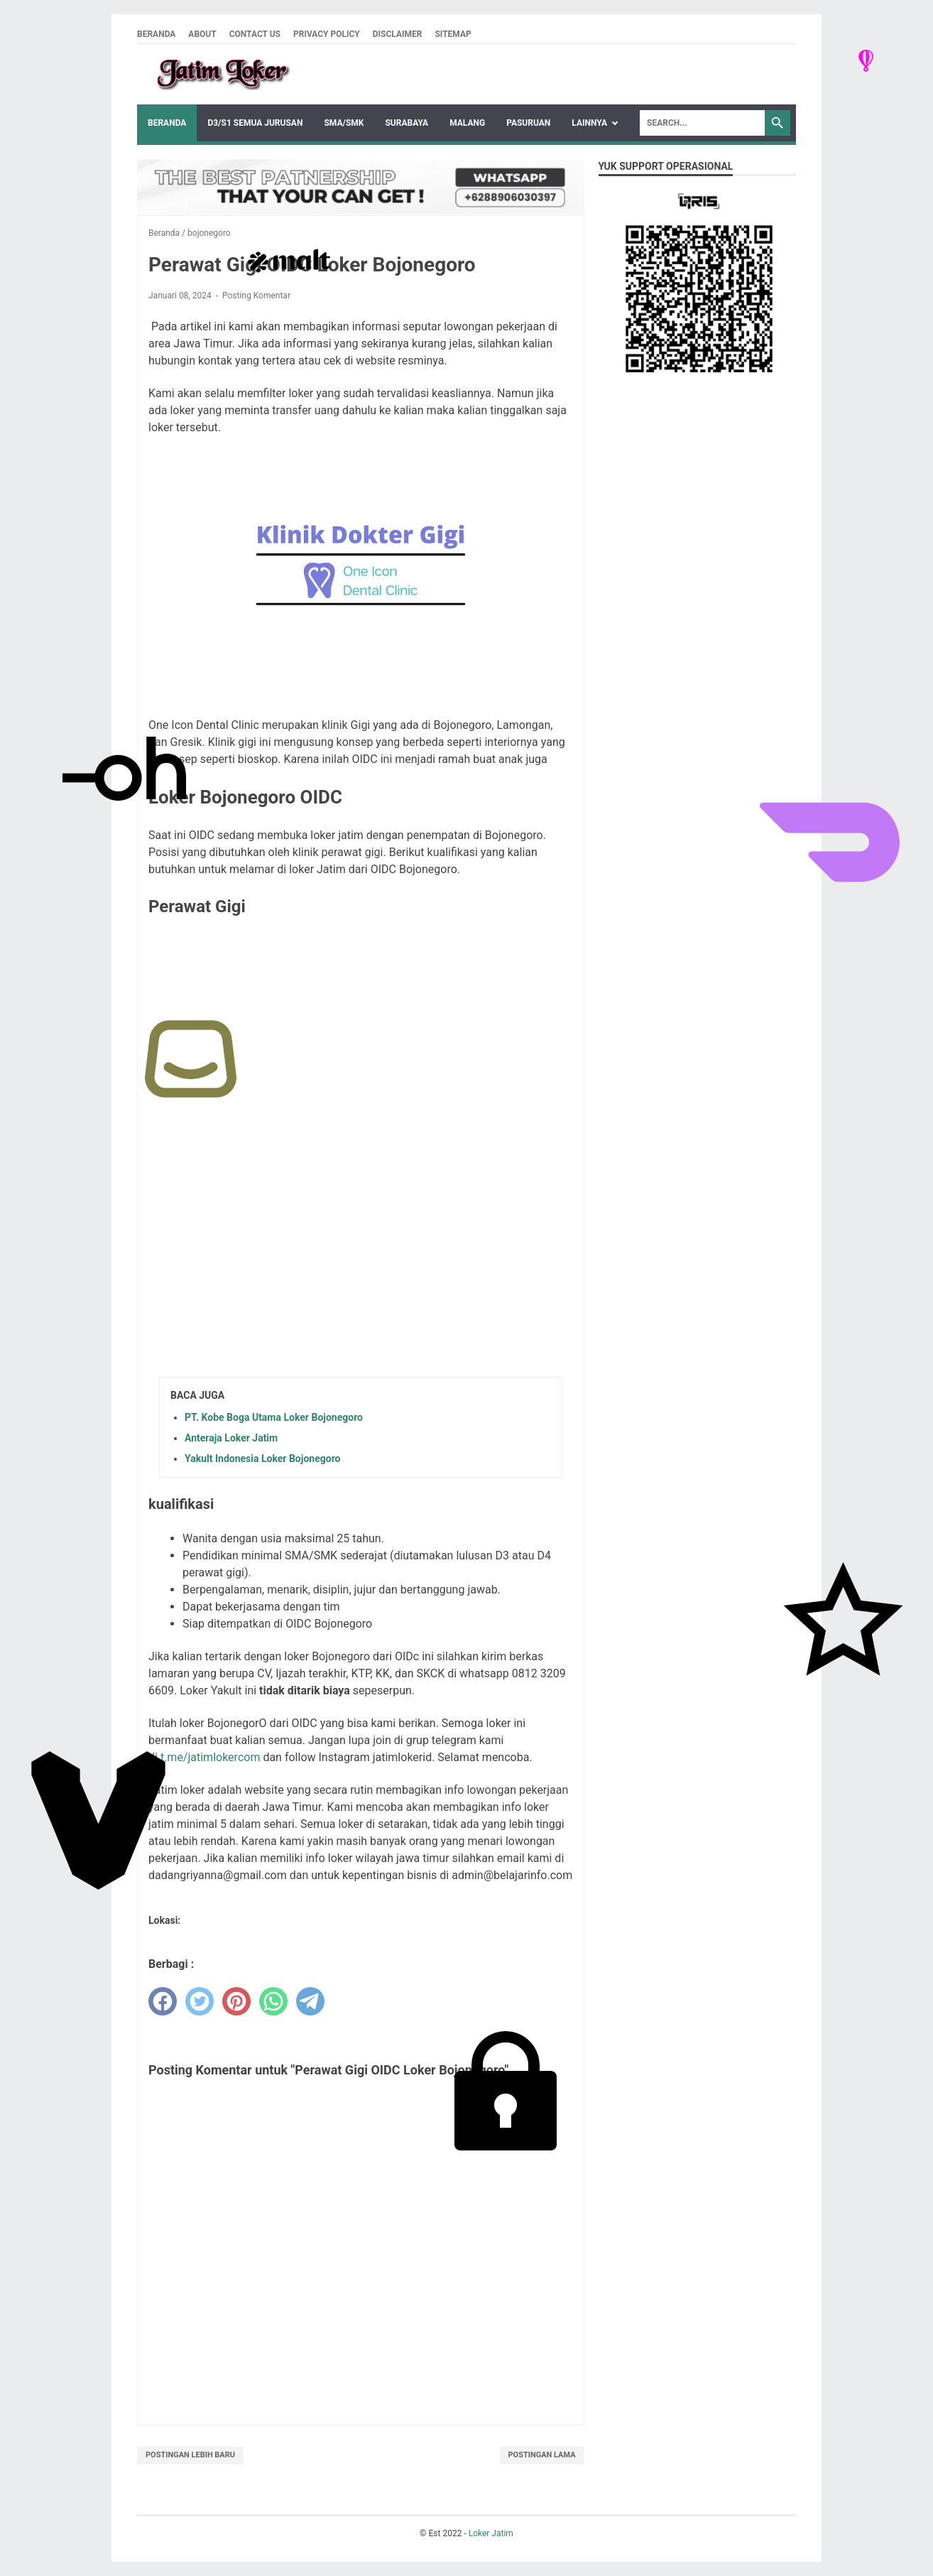 The width and height of the screenshot is (933, 2576). Describe the element at coordinates (124, 769) in the screenshot. I see `oh dear website monitoring service logo` at that location.